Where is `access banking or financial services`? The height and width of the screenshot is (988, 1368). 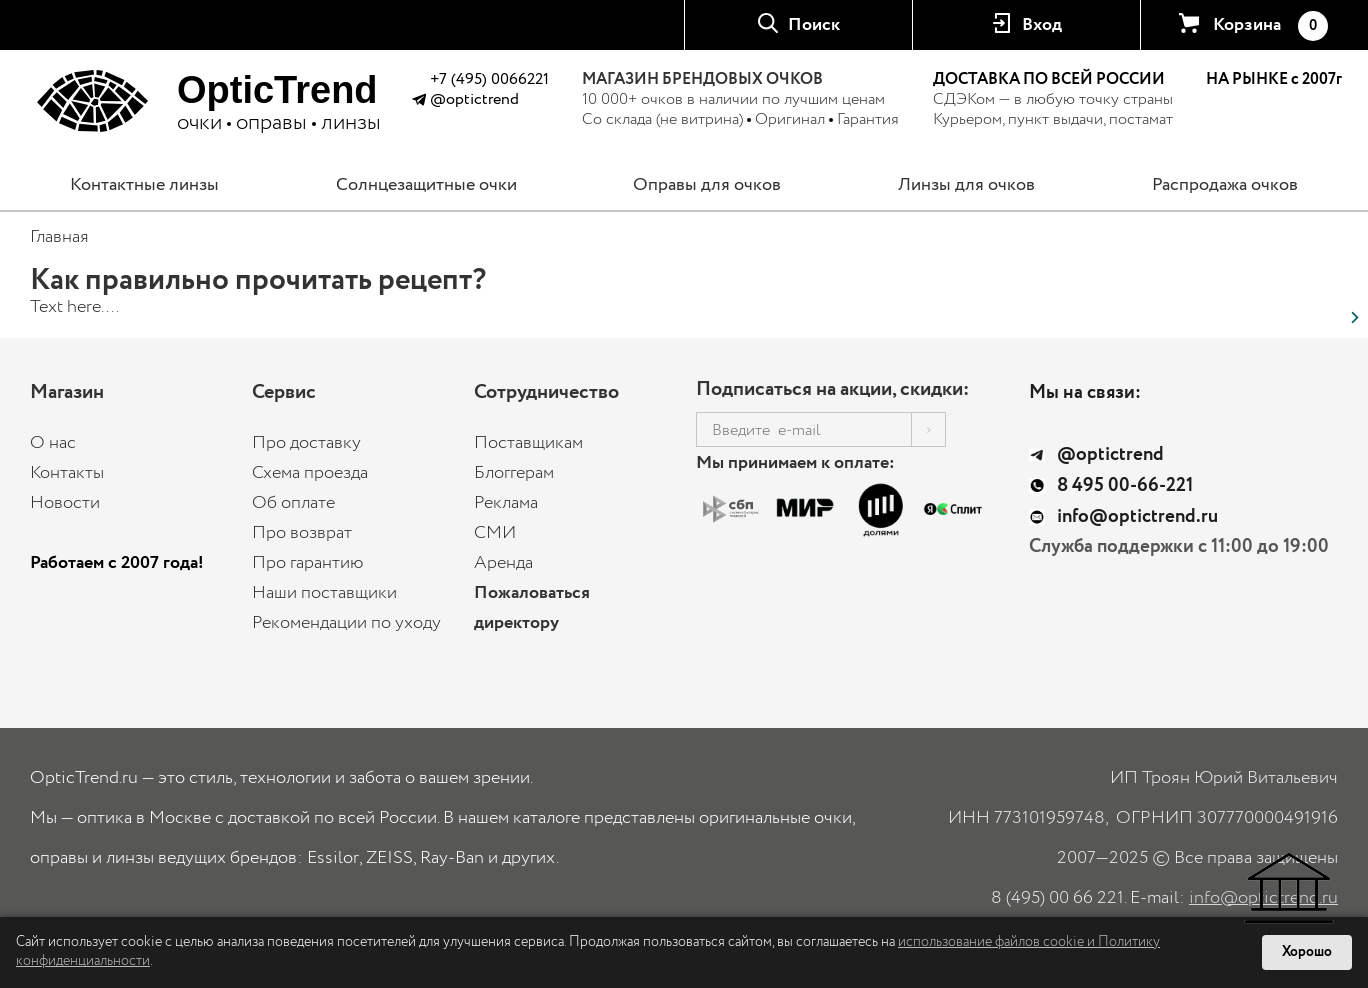 access banking or financial services is located at coordinates (1289, 891).